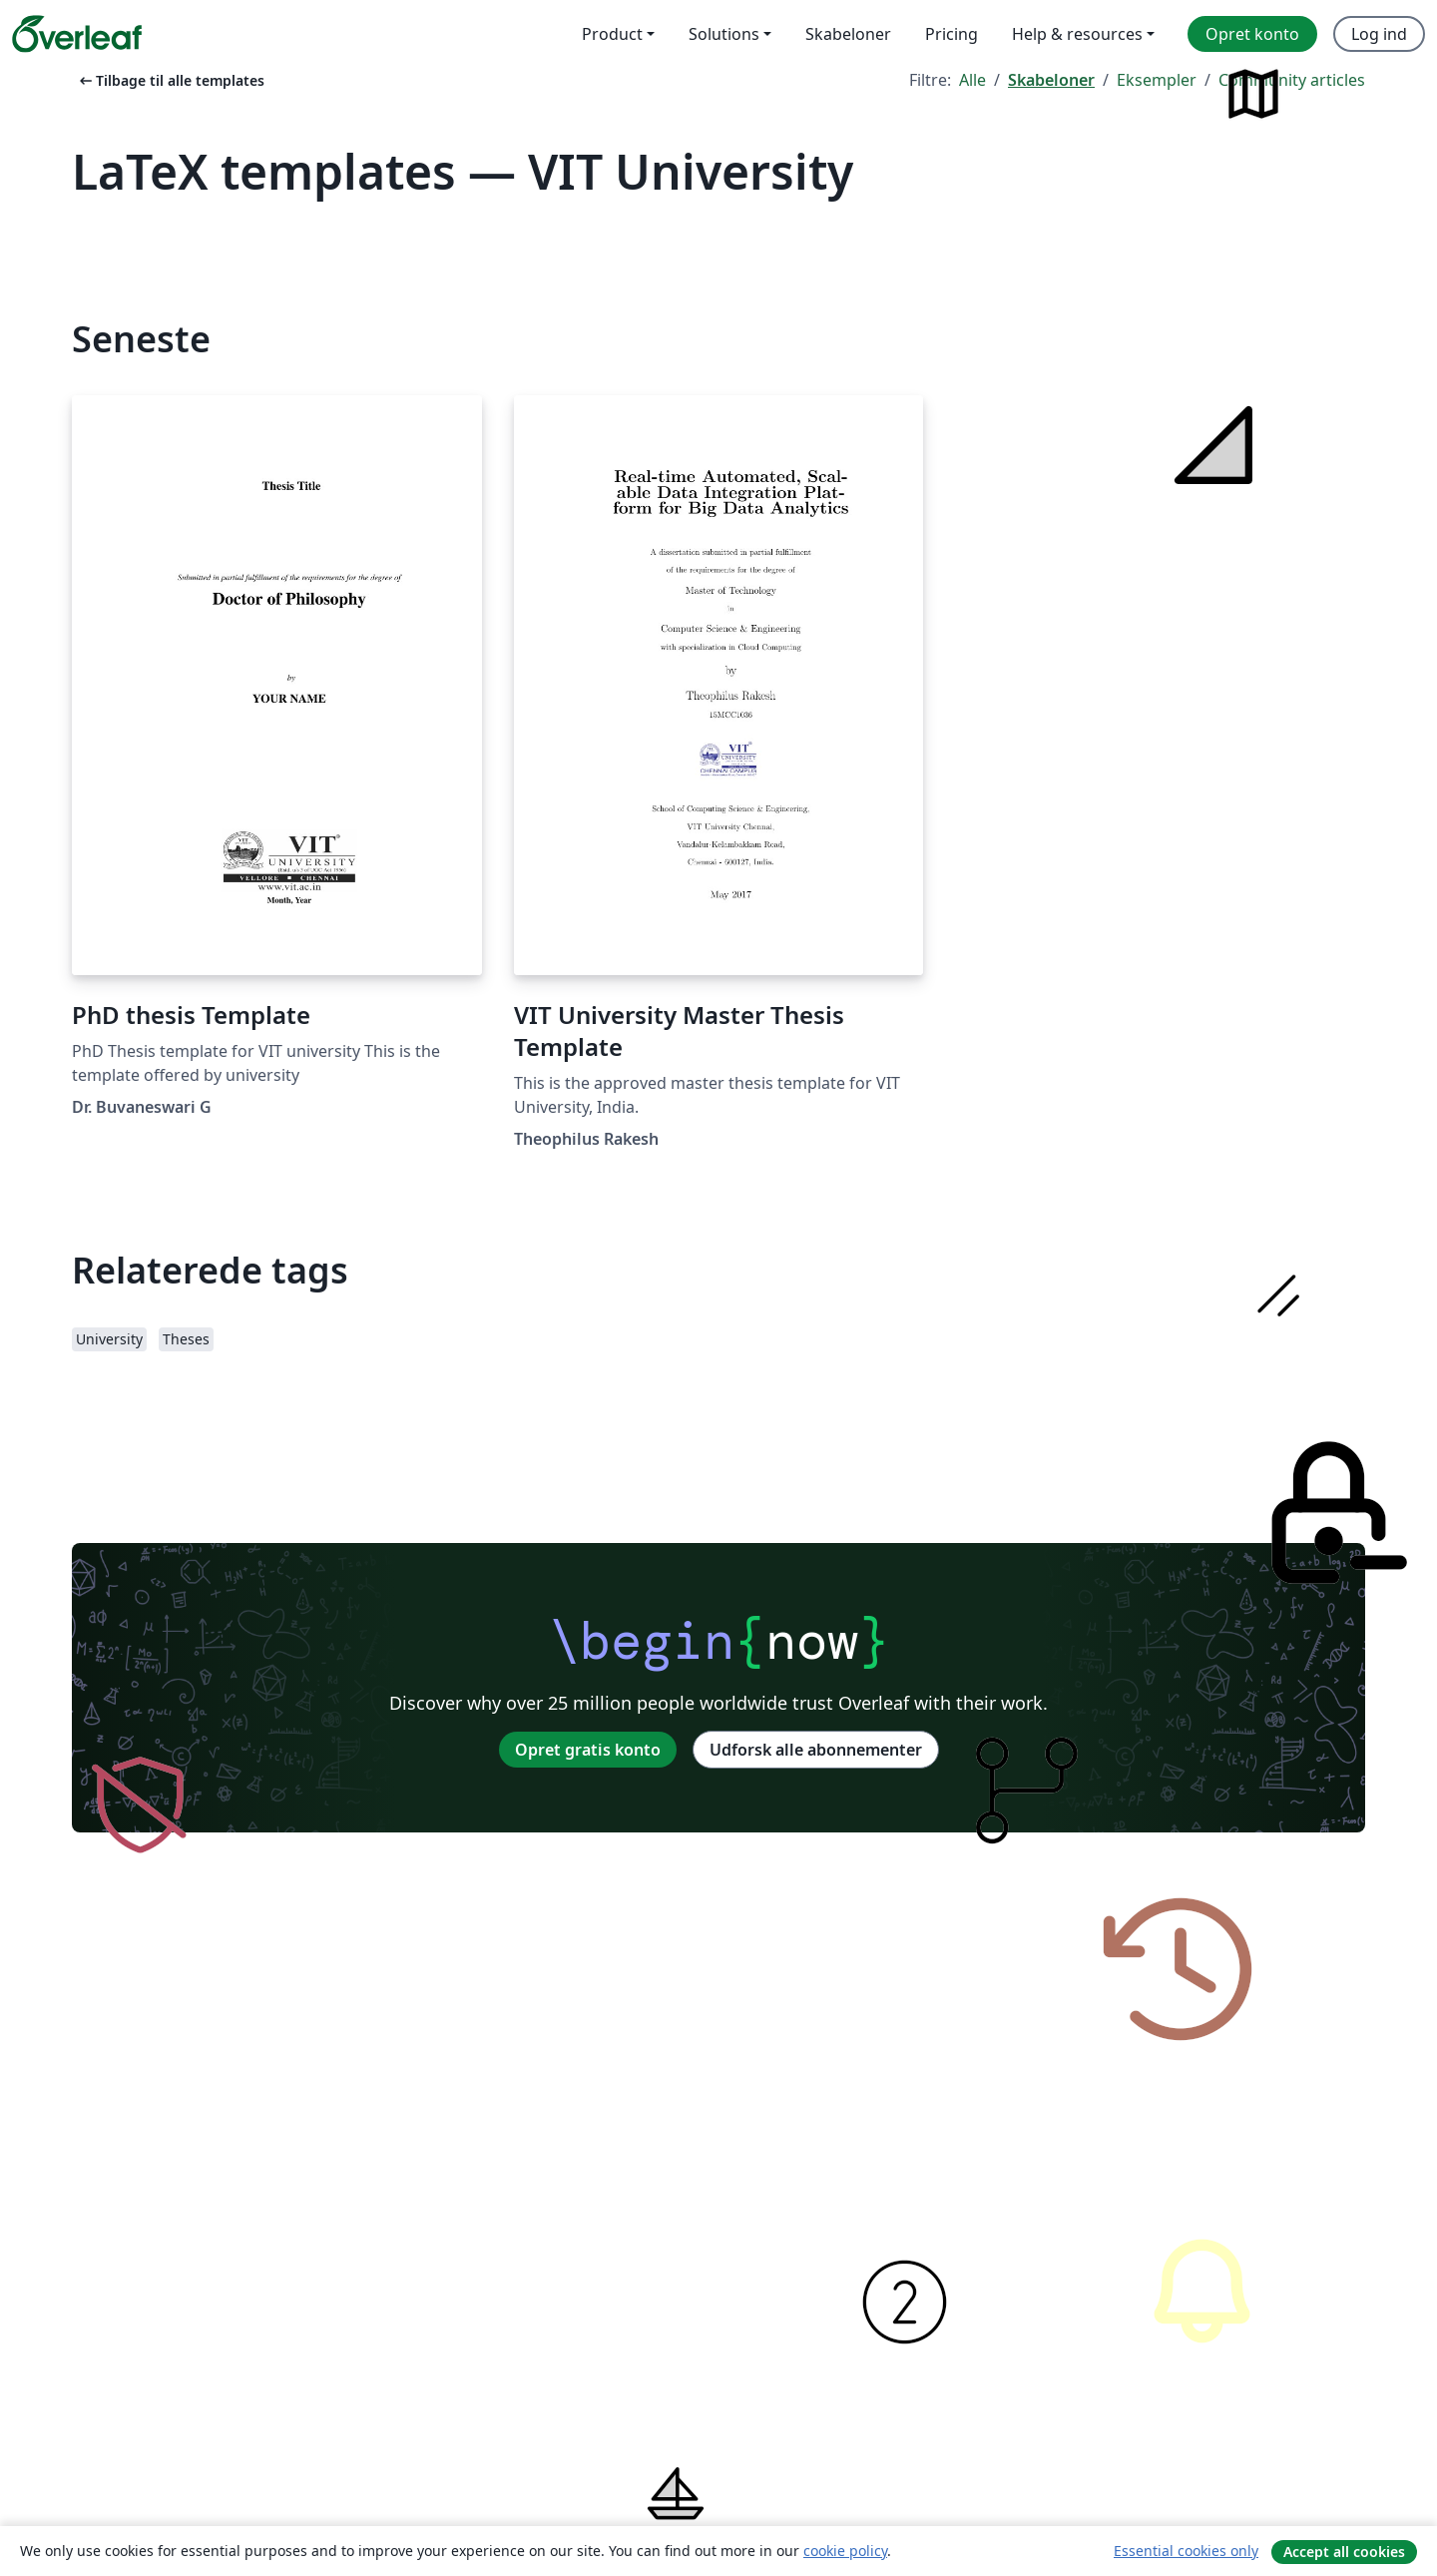 This screenshot has height=2576, width=1437. Describe the element at coordinates (904, 2302) in the screenshot. I see `indicates step two in a multi-step process` at that location.